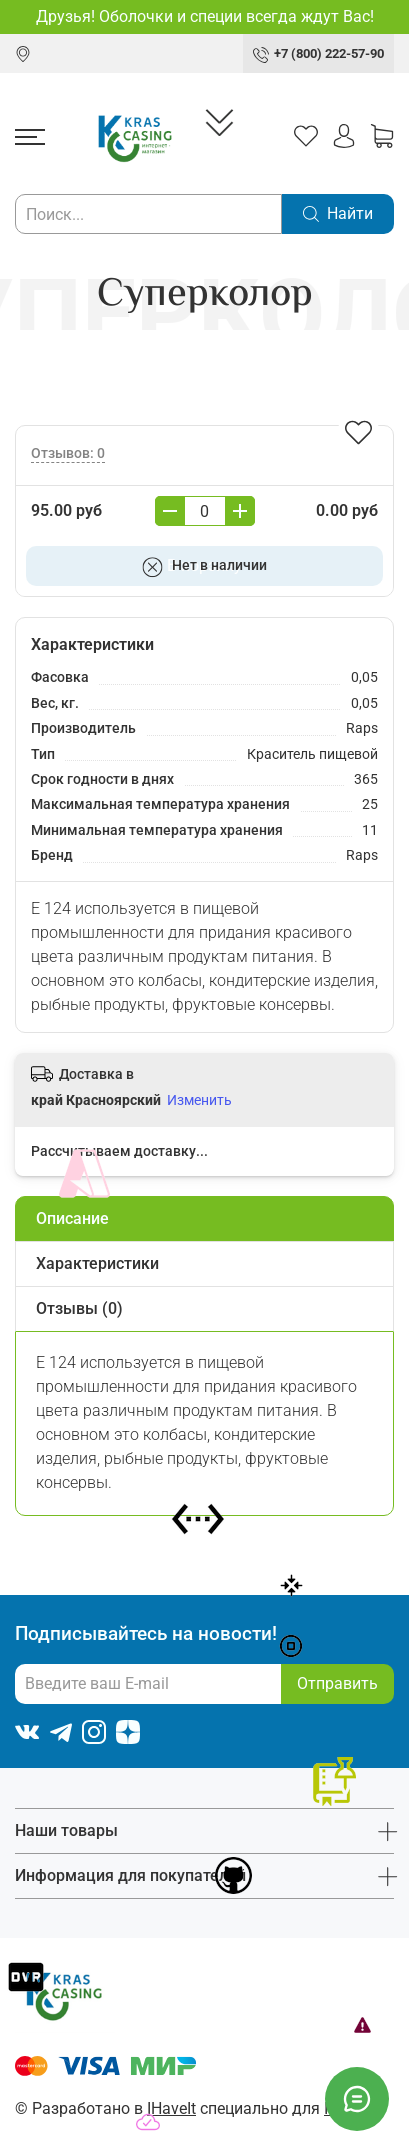 This screenshot has width=409, height=2141. Describe the element at coordinates (331, 1781) in the screenshot. I see `pin a repository to your profile or dashboard` at that location.